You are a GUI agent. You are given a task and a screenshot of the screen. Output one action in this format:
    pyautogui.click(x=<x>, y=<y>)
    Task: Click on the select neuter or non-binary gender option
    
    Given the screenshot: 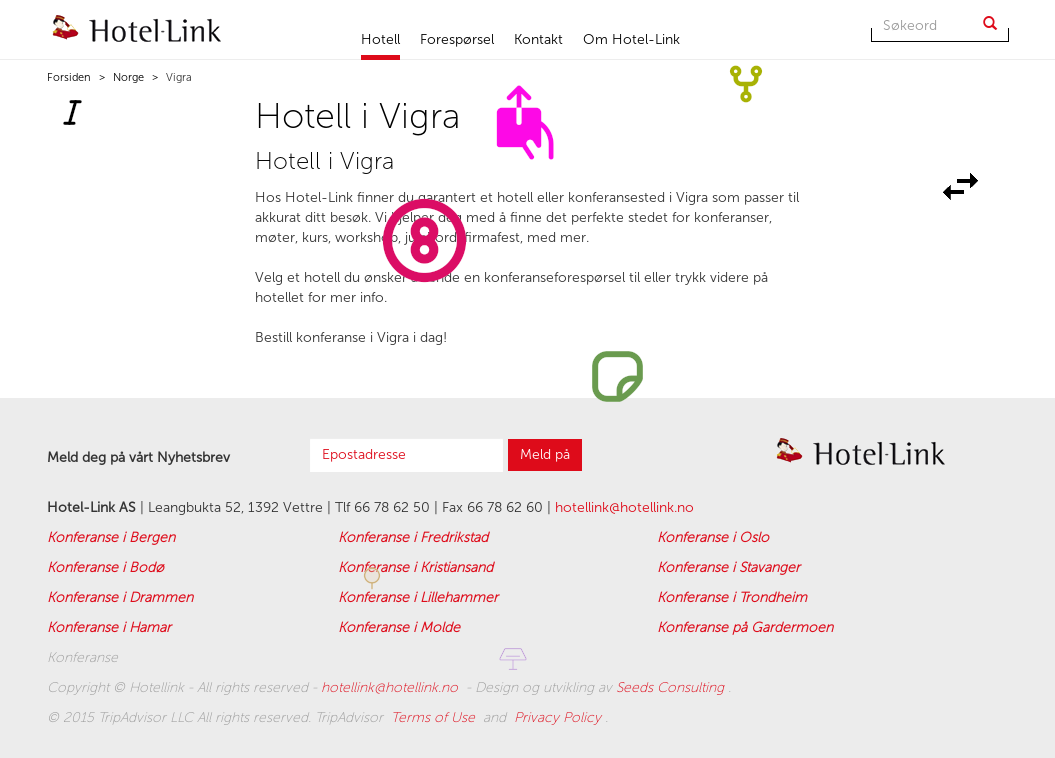 What is the action you would take?
    pyautogui.click(x=372, y=578)
    